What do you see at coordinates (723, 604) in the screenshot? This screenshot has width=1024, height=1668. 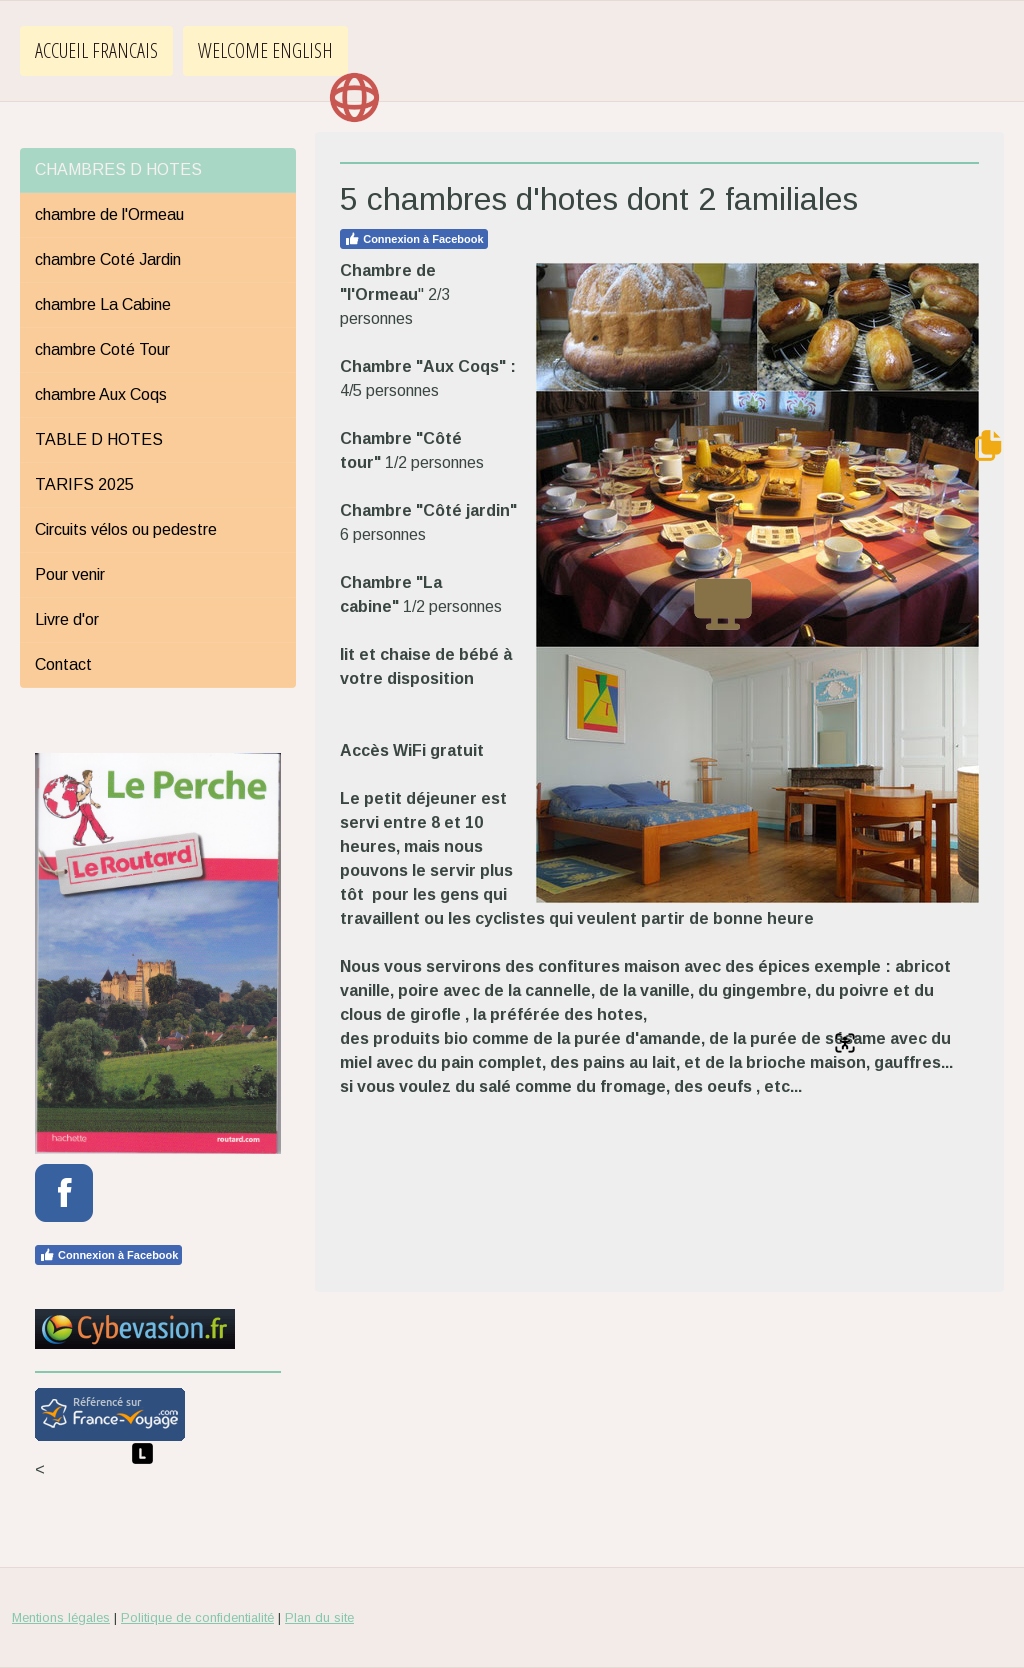 I see `switch to desktop view` at bounding box center [723, 604].